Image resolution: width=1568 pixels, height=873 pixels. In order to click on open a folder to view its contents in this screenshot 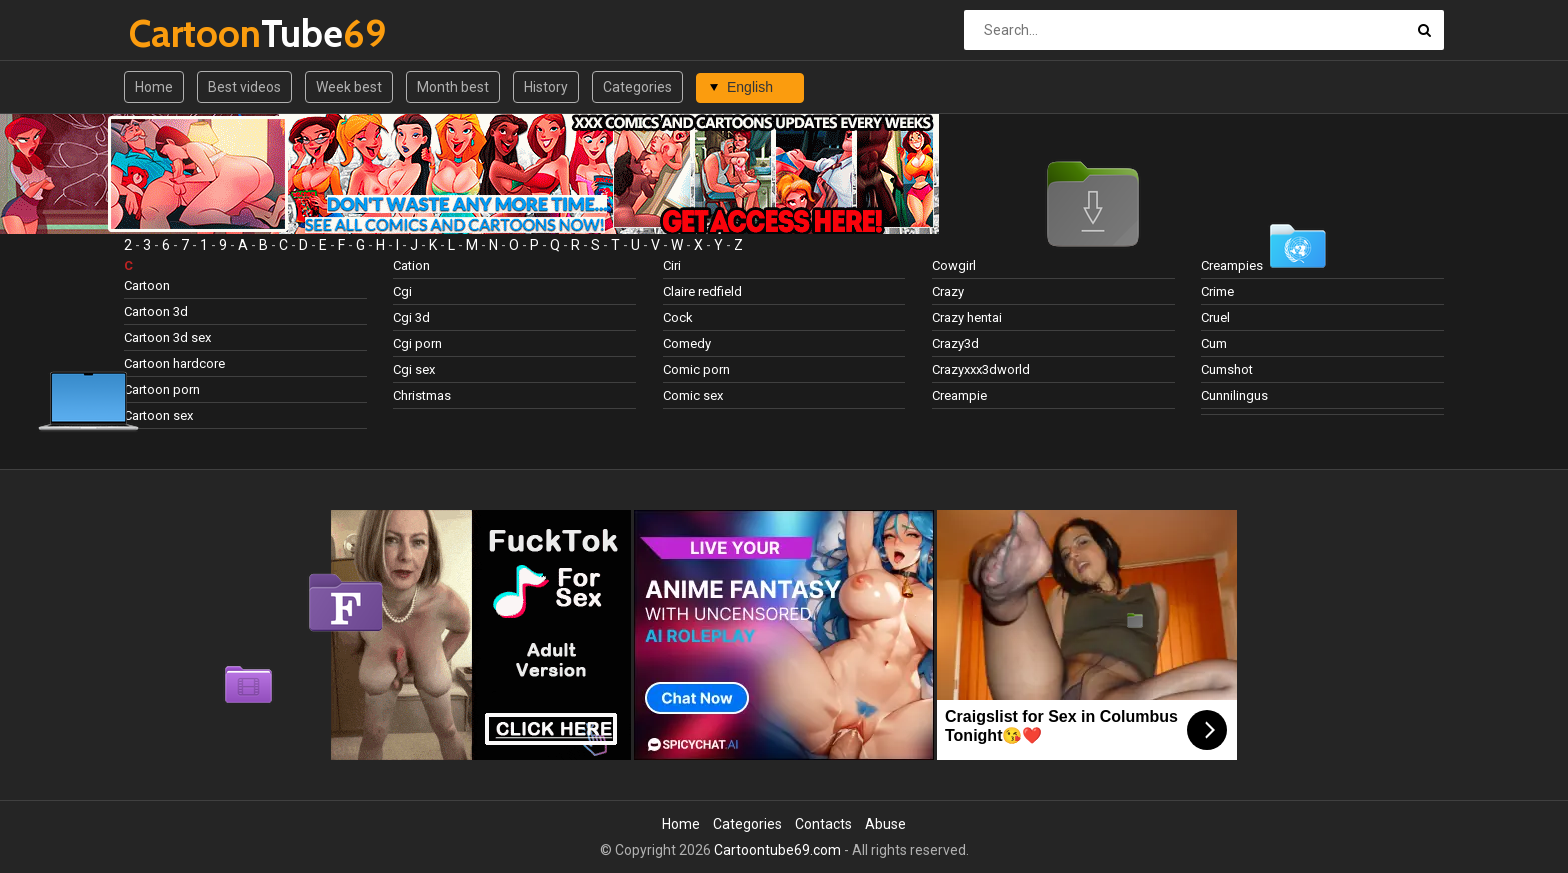, I will do `click(1135, 620)`.